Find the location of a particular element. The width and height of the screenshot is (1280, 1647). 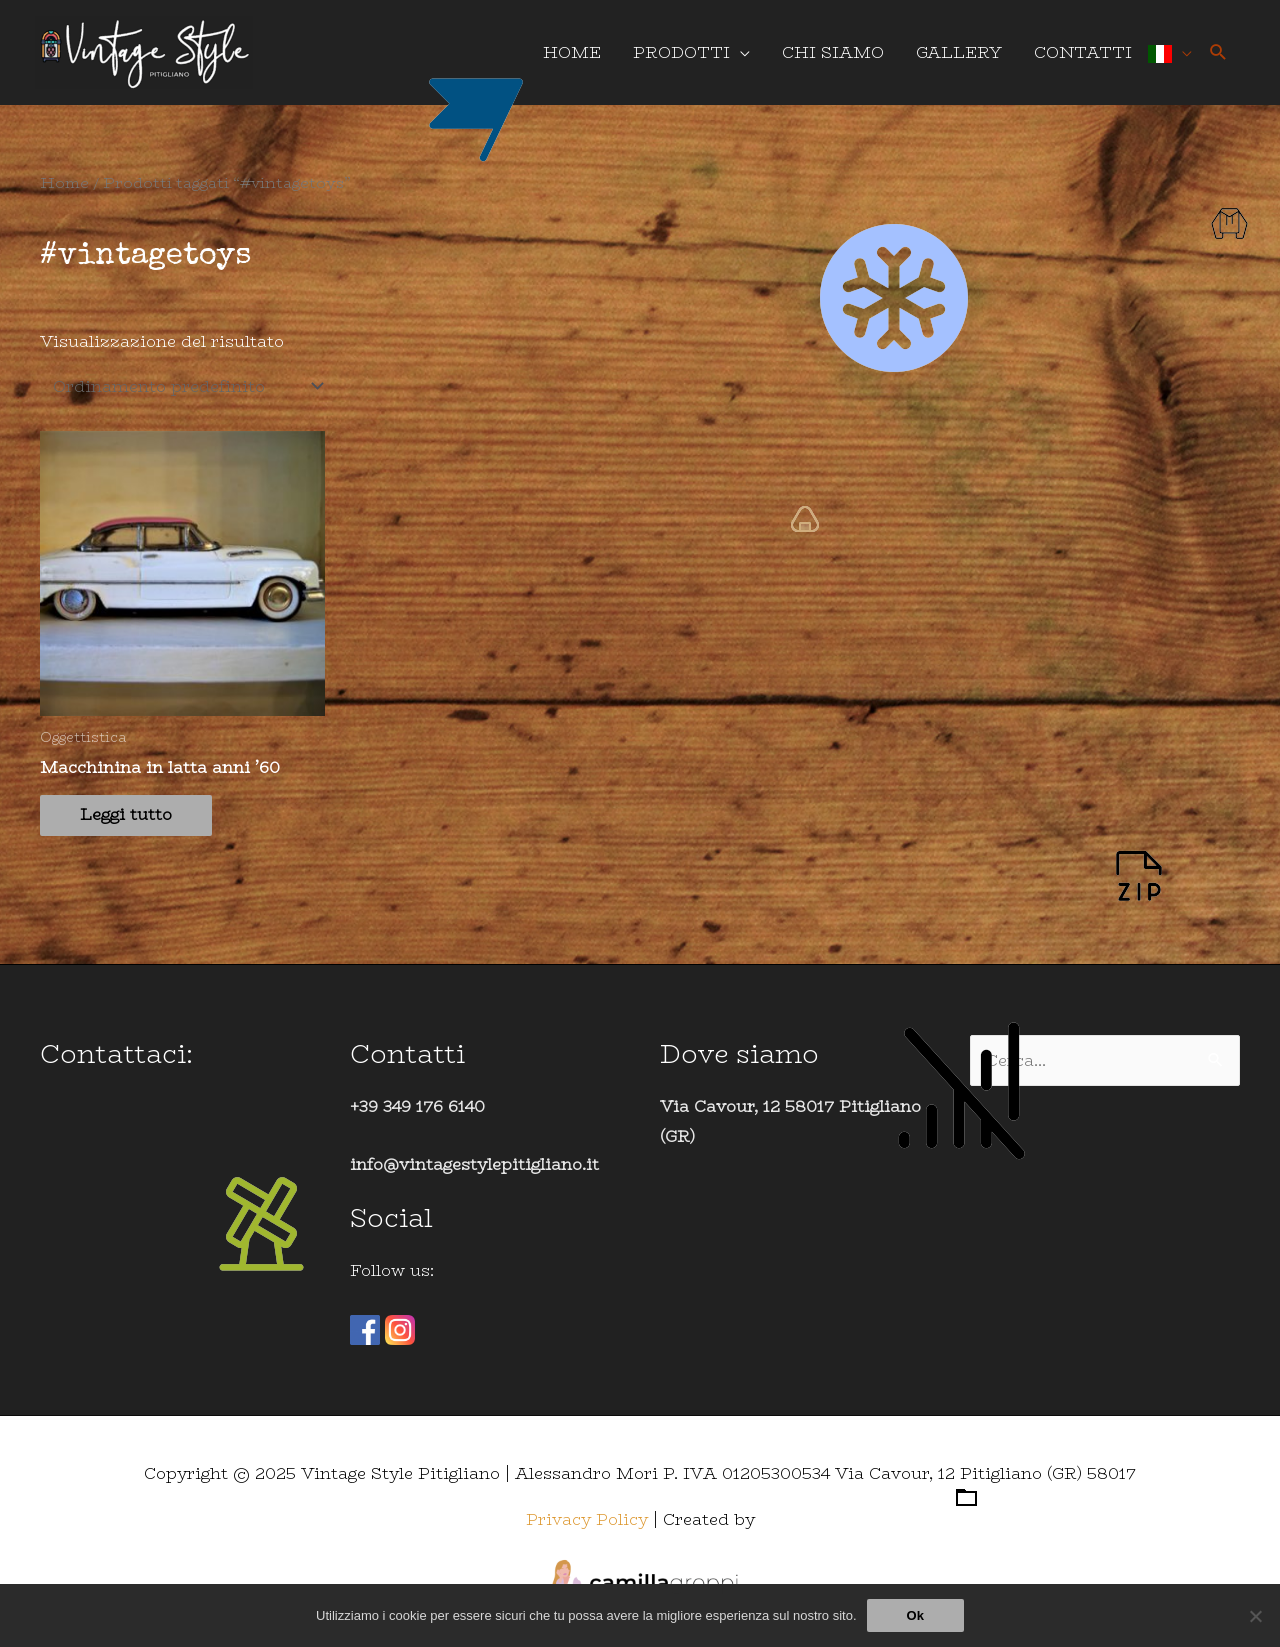

open folder to view contents is located at coordinates (966, 1497).